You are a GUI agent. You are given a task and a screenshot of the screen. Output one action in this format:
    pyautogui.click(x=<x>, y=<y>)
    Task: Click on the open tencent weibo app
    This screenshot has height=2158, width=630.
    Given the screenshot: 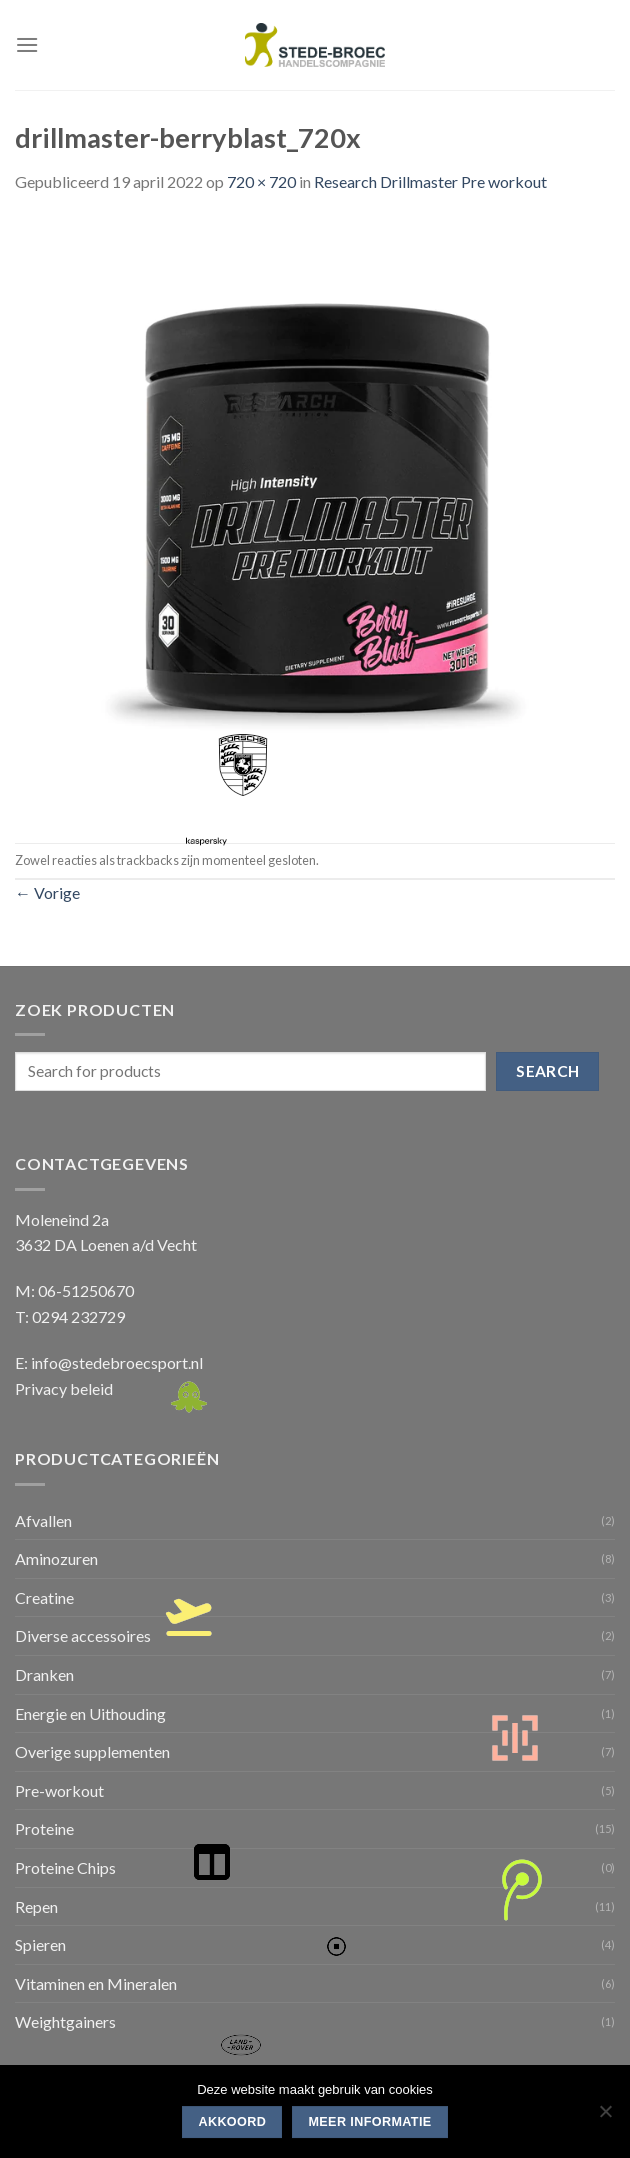 What is the action you would take?
    pyautogui.click(x=522, y=1890)
    